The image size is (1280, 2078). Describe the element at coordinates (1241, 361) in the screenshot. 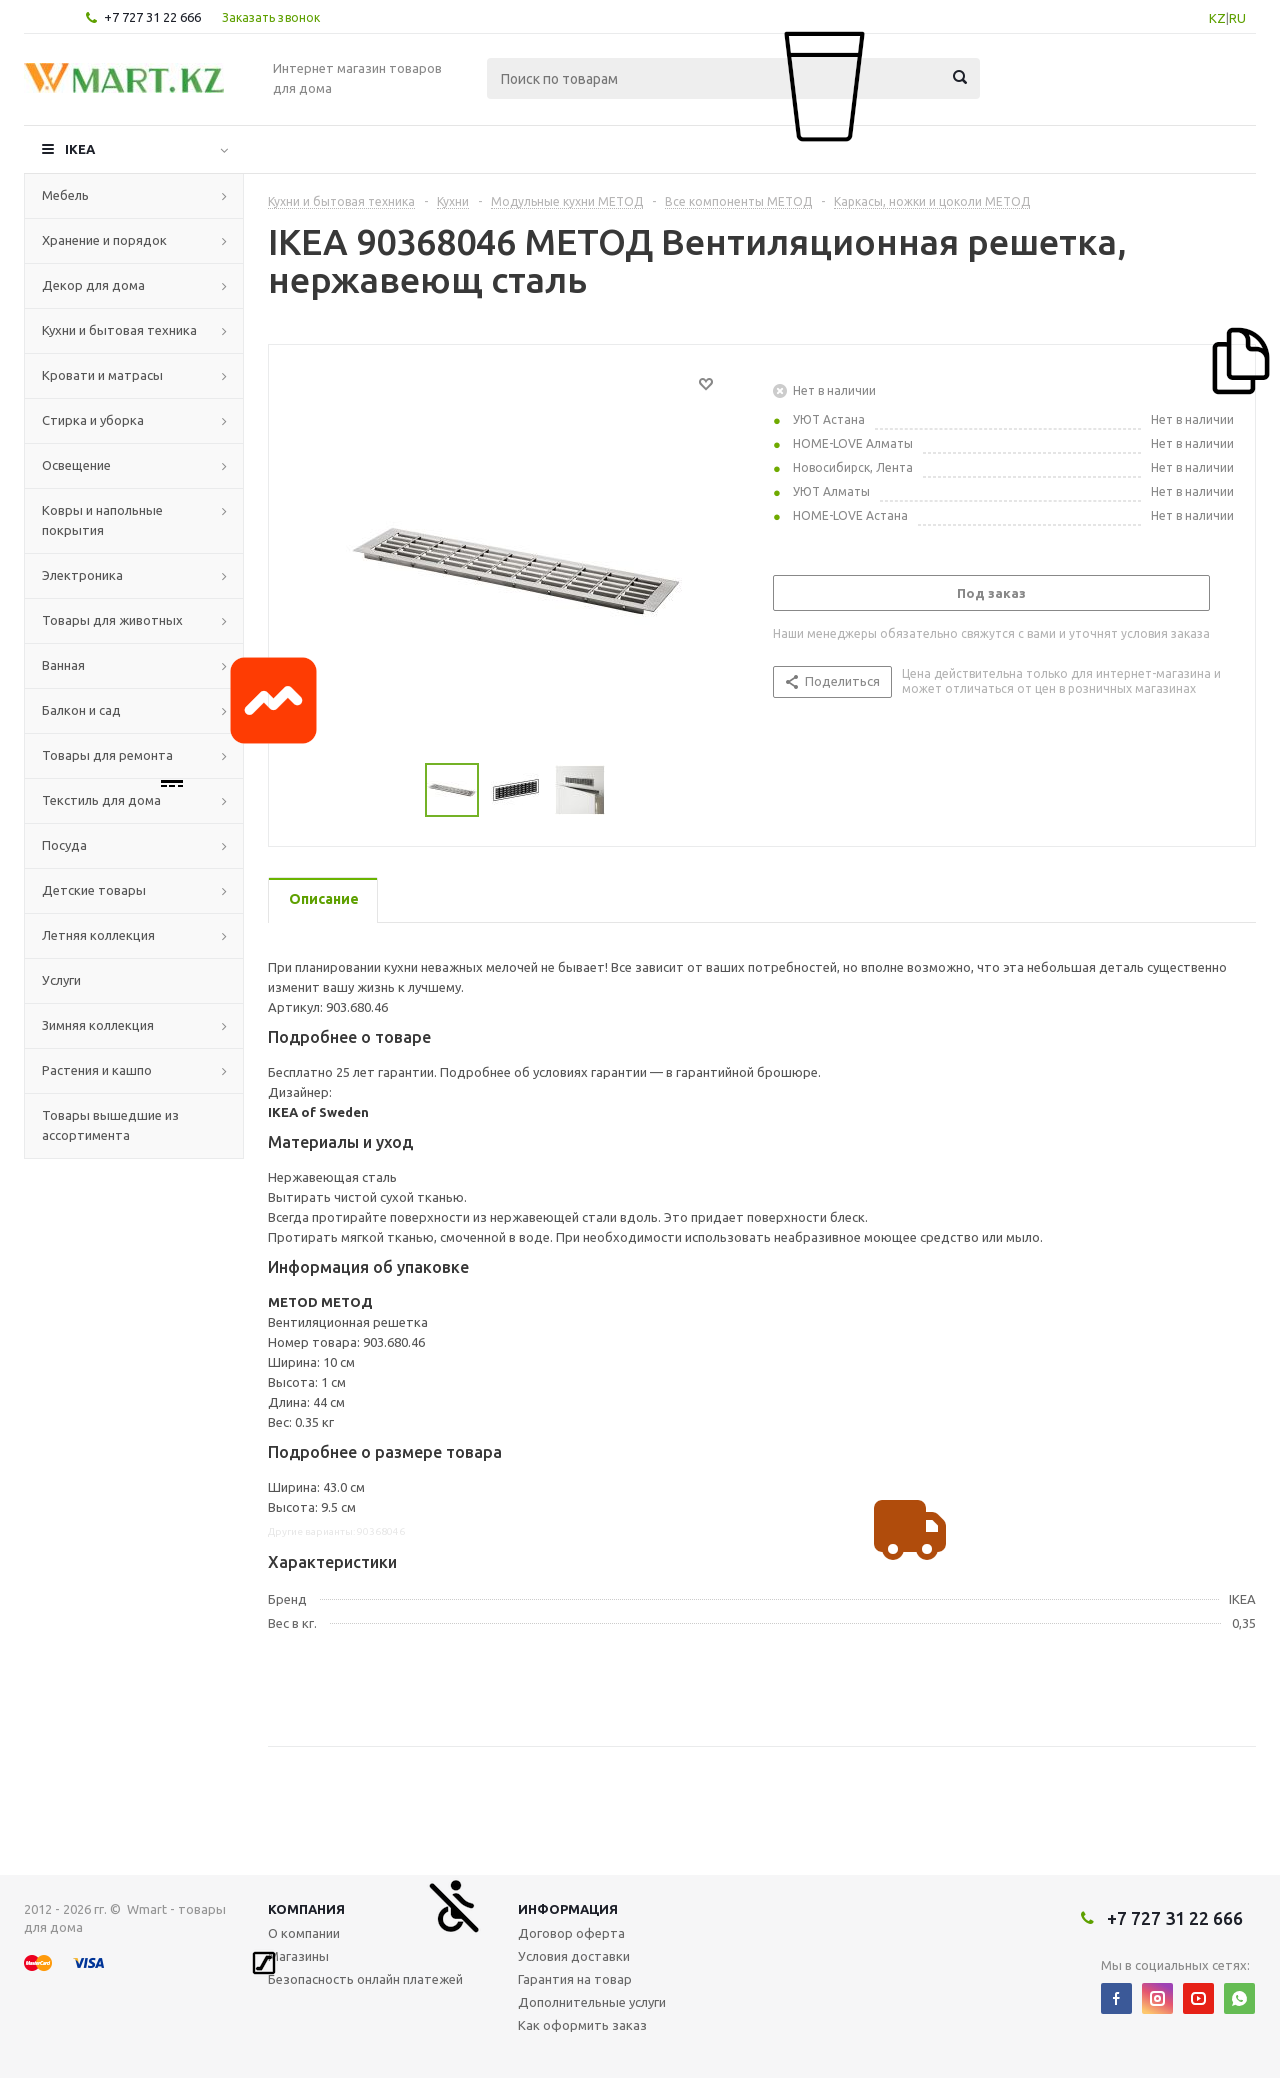

I see `copy to clipboard` at that location.